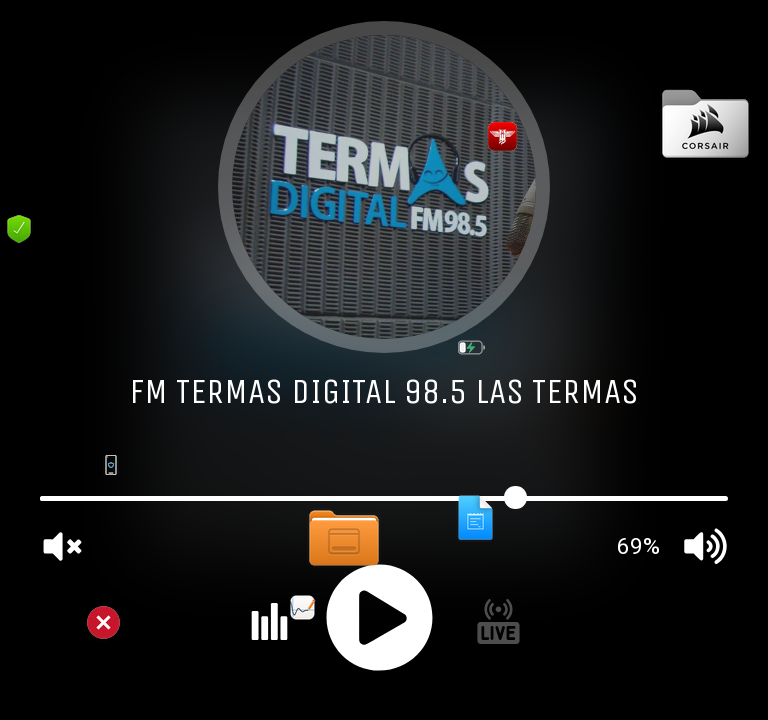 This screenshot has width=768, height=720. What do you see at coordinates (475, 518) in the screenshot?
I see `open a DjVu format image file` at bounding box center [475, 518].